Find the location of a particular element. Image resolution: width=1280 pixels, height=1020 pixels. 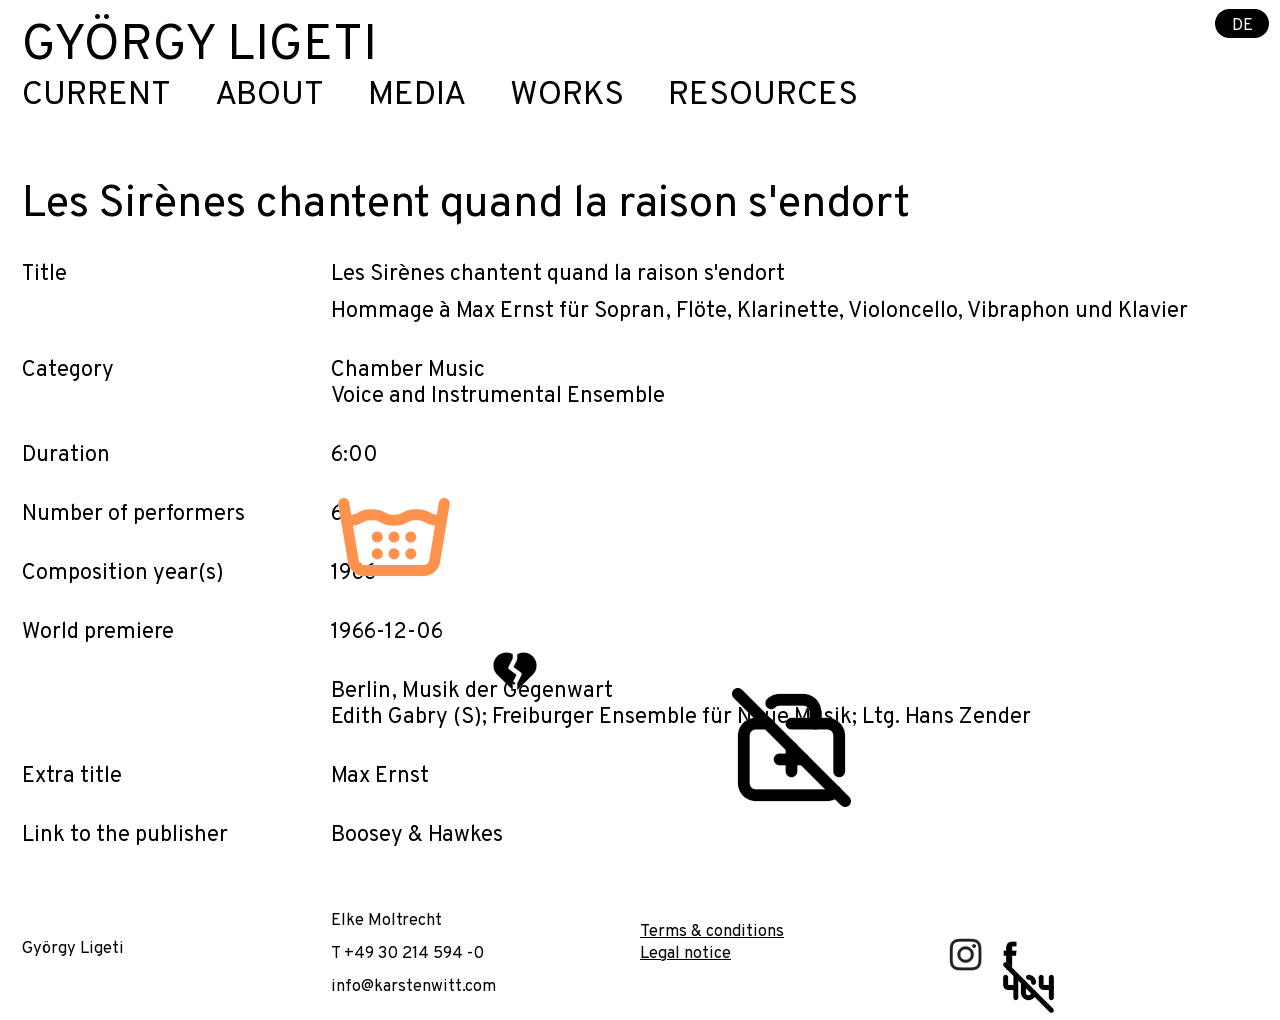

wash at high temperature (6 dots) laundry care symbol is located at coordinates (394, 537).